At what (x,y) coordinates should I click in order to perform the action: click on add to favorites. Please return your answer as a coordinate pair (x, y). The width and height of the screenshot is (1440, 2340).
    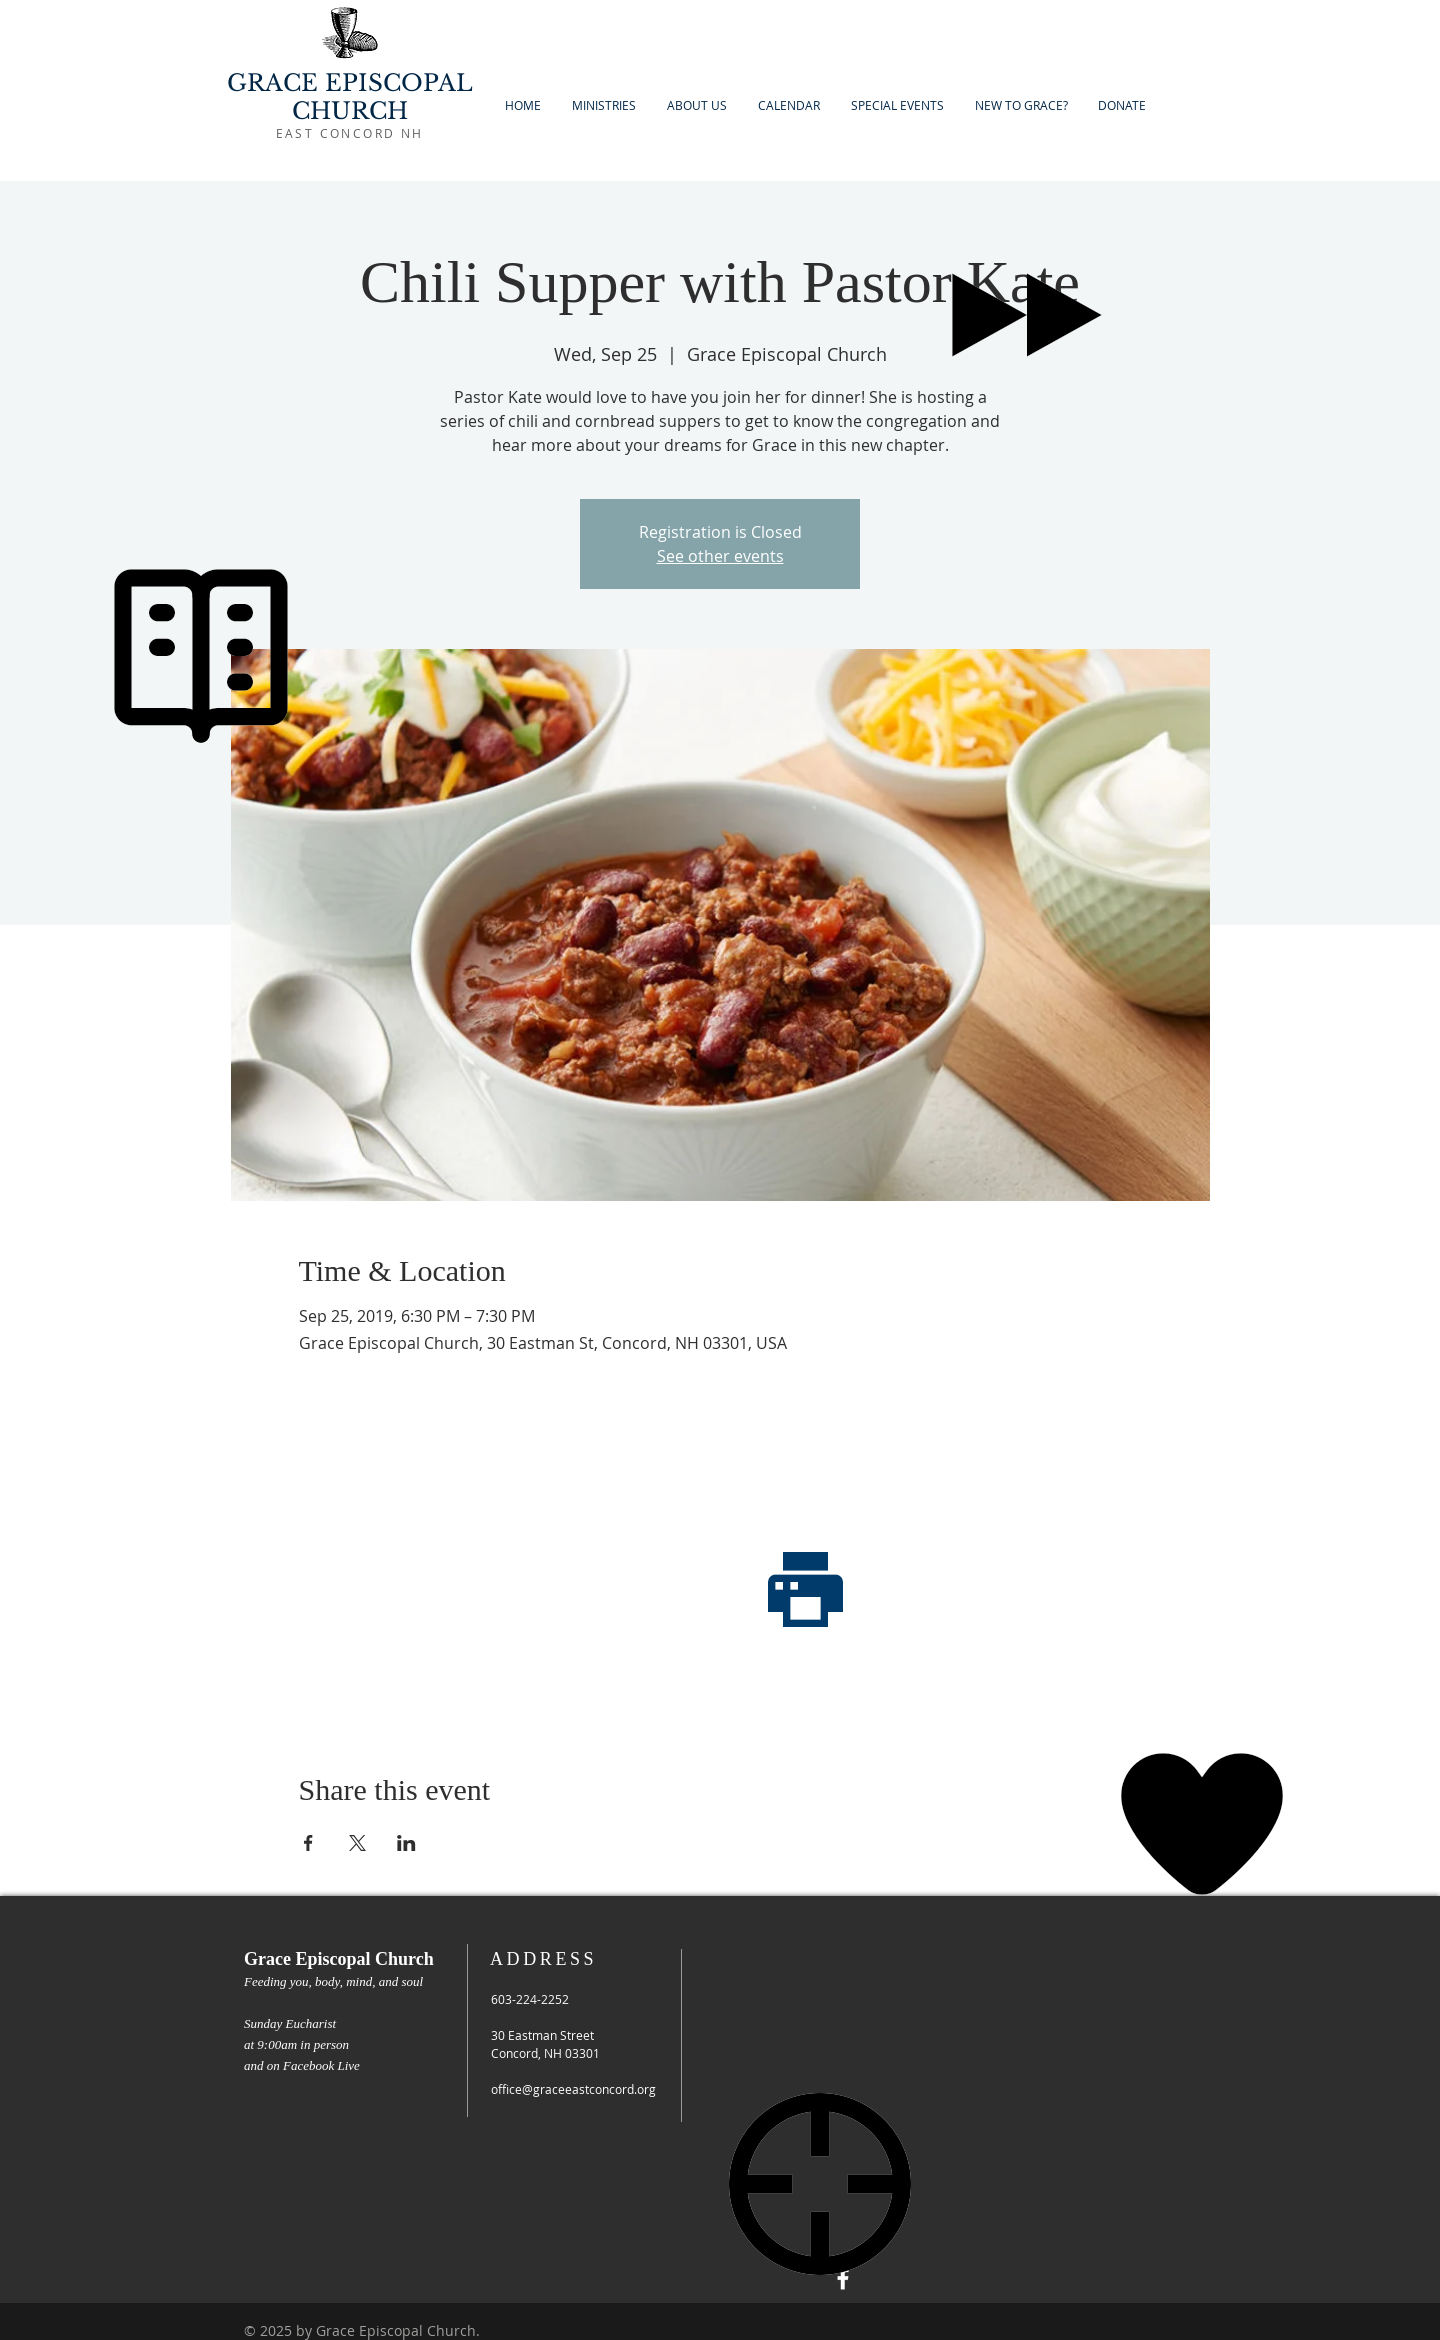
    Looking at the image, I should click on (1202, 1824).